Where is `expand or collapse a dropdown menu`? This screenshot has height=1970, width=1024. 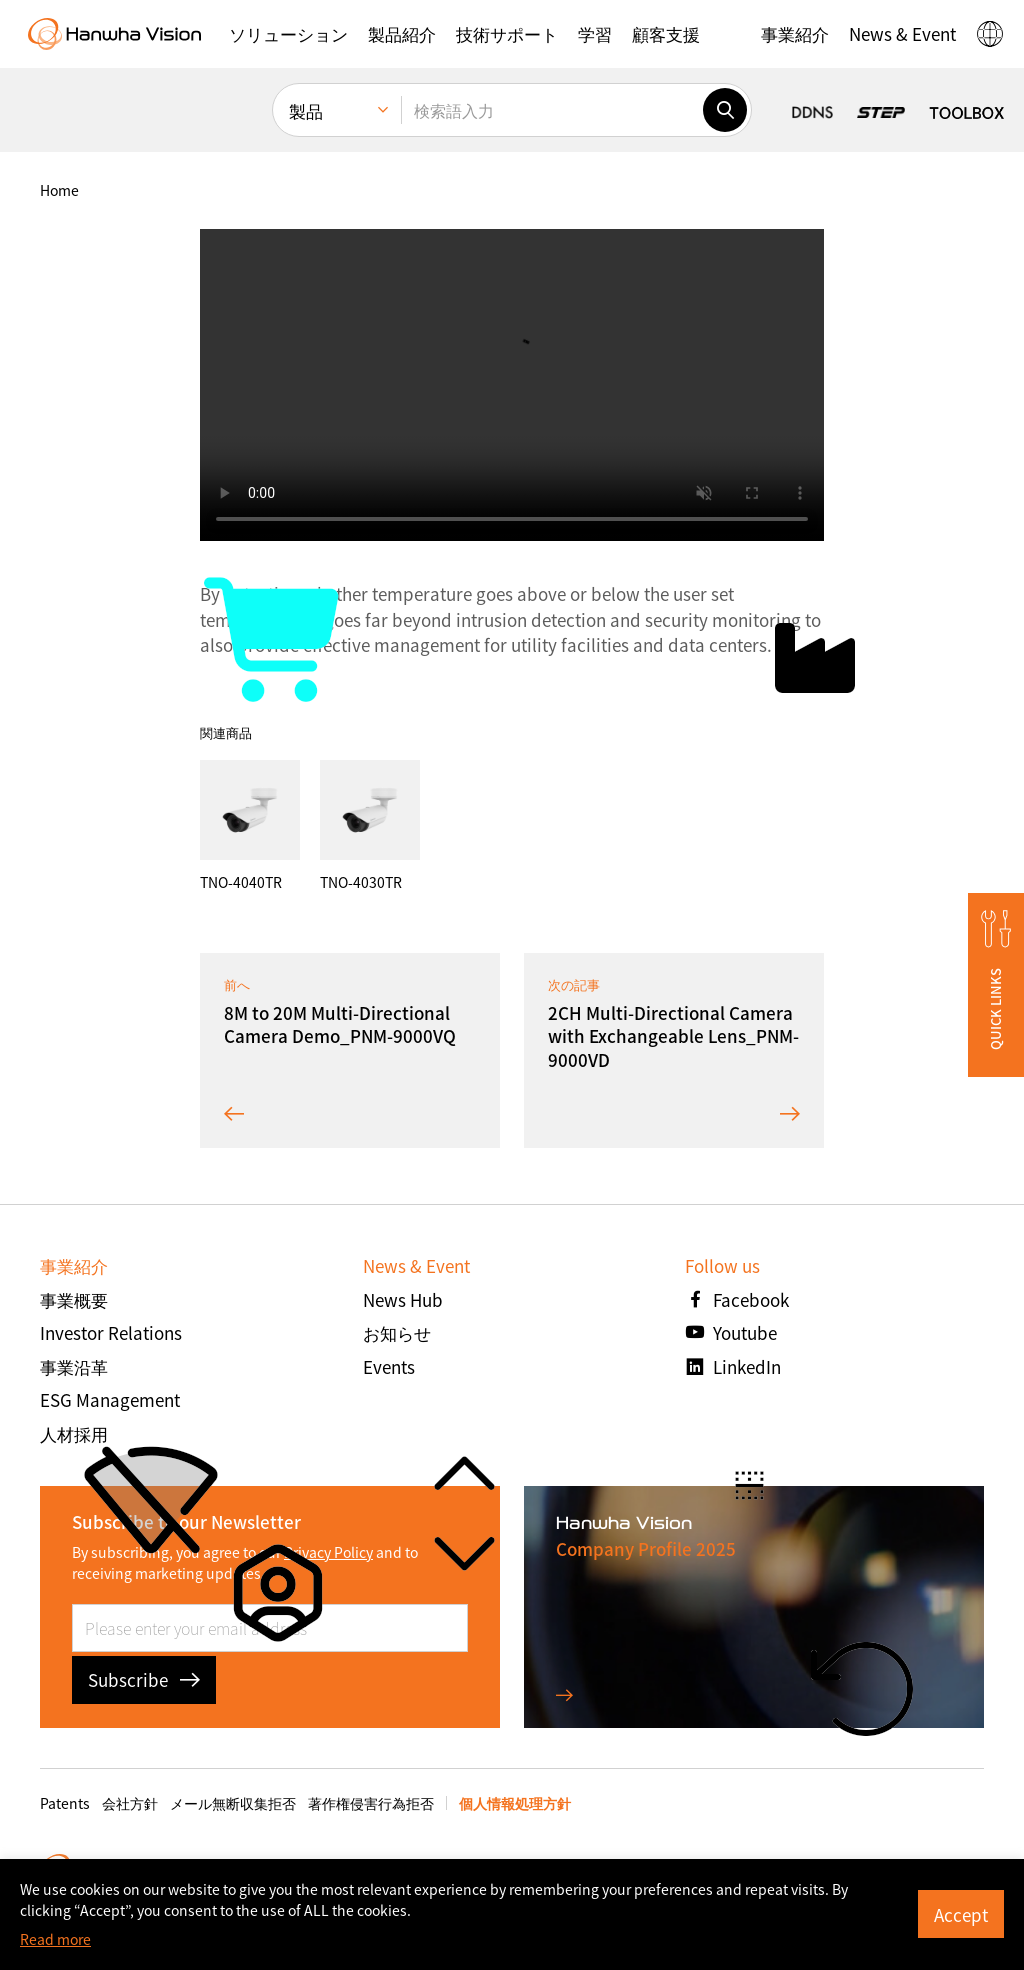
expand or collapse a dropdown menu is located at coordinates (464, 1513).